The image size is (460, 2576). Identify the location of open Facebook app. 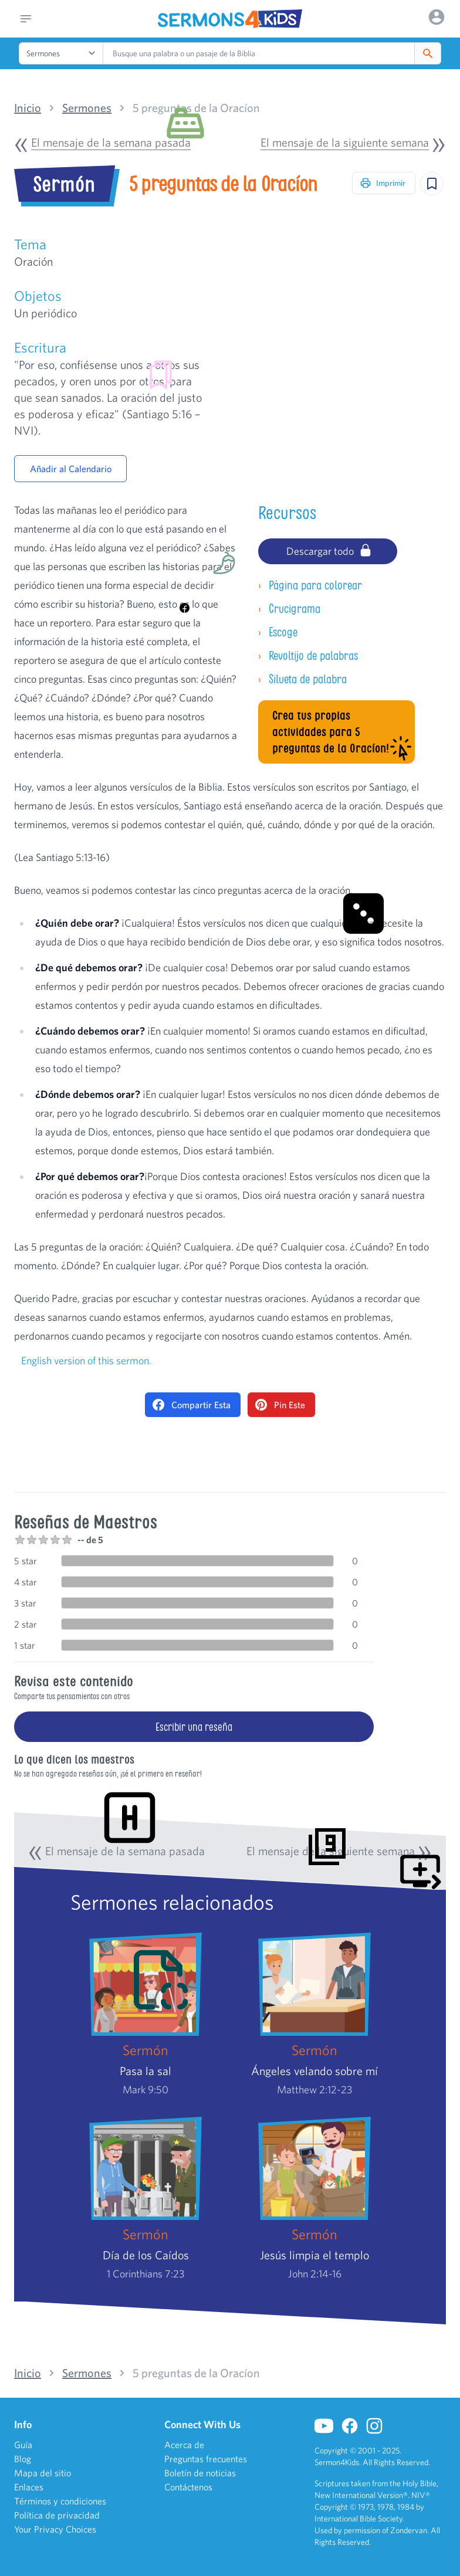
(184, 608).